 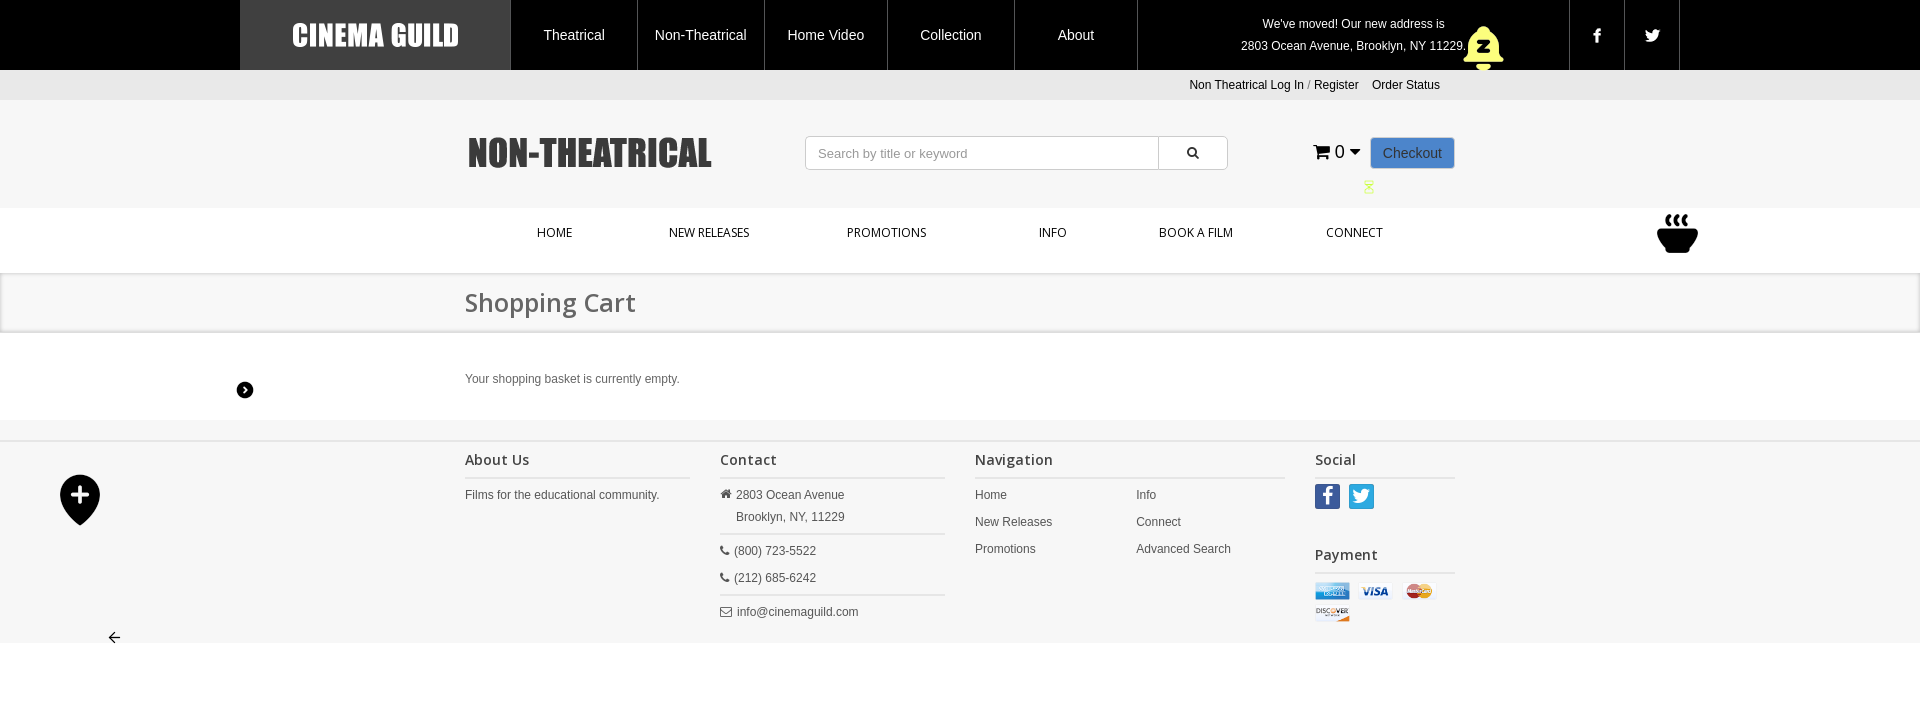 What do you see at coordinates (245, 390) in the screenshot?
I see `go to next item or page` at bounding box center [245, 390].